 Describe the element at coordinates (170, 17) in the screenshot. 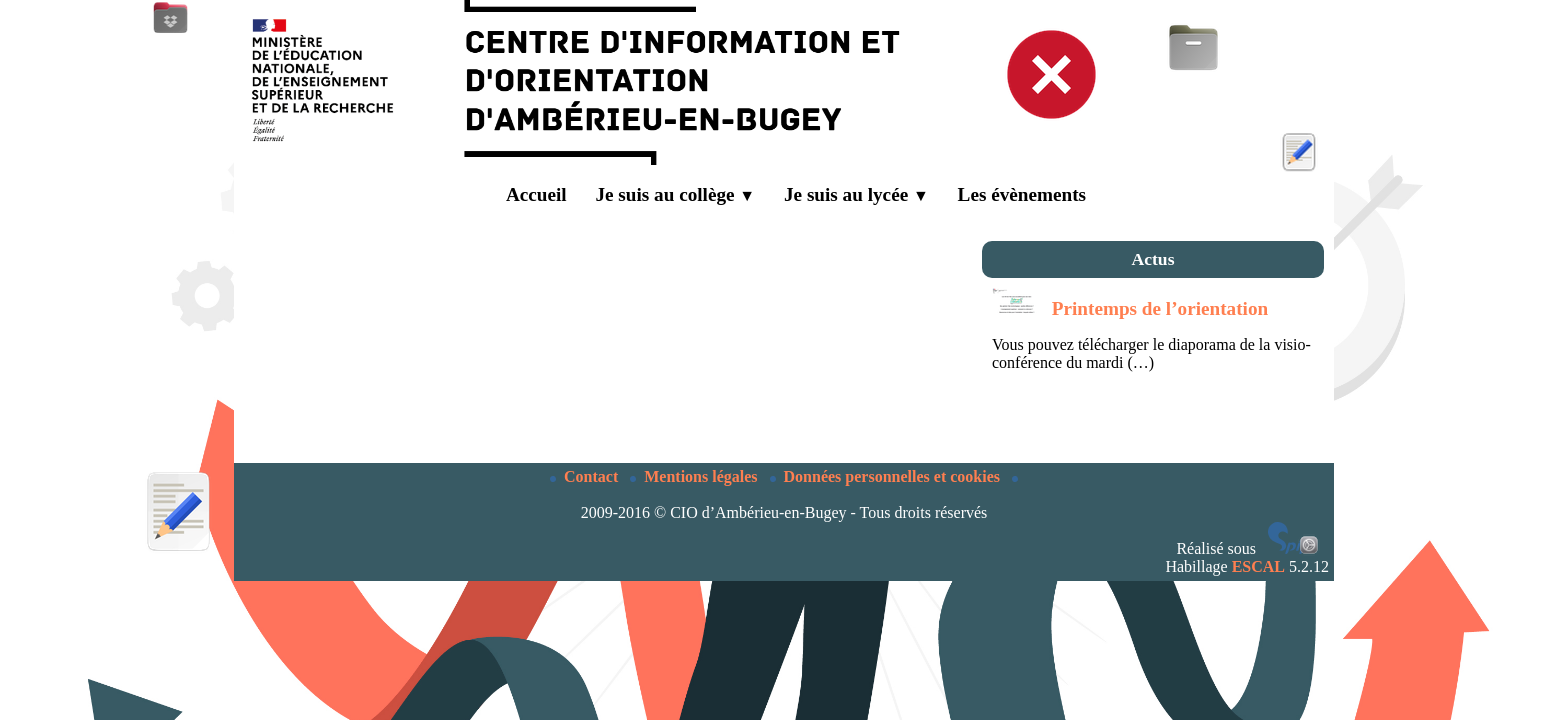

I see `open your dropbox folder` at that location.